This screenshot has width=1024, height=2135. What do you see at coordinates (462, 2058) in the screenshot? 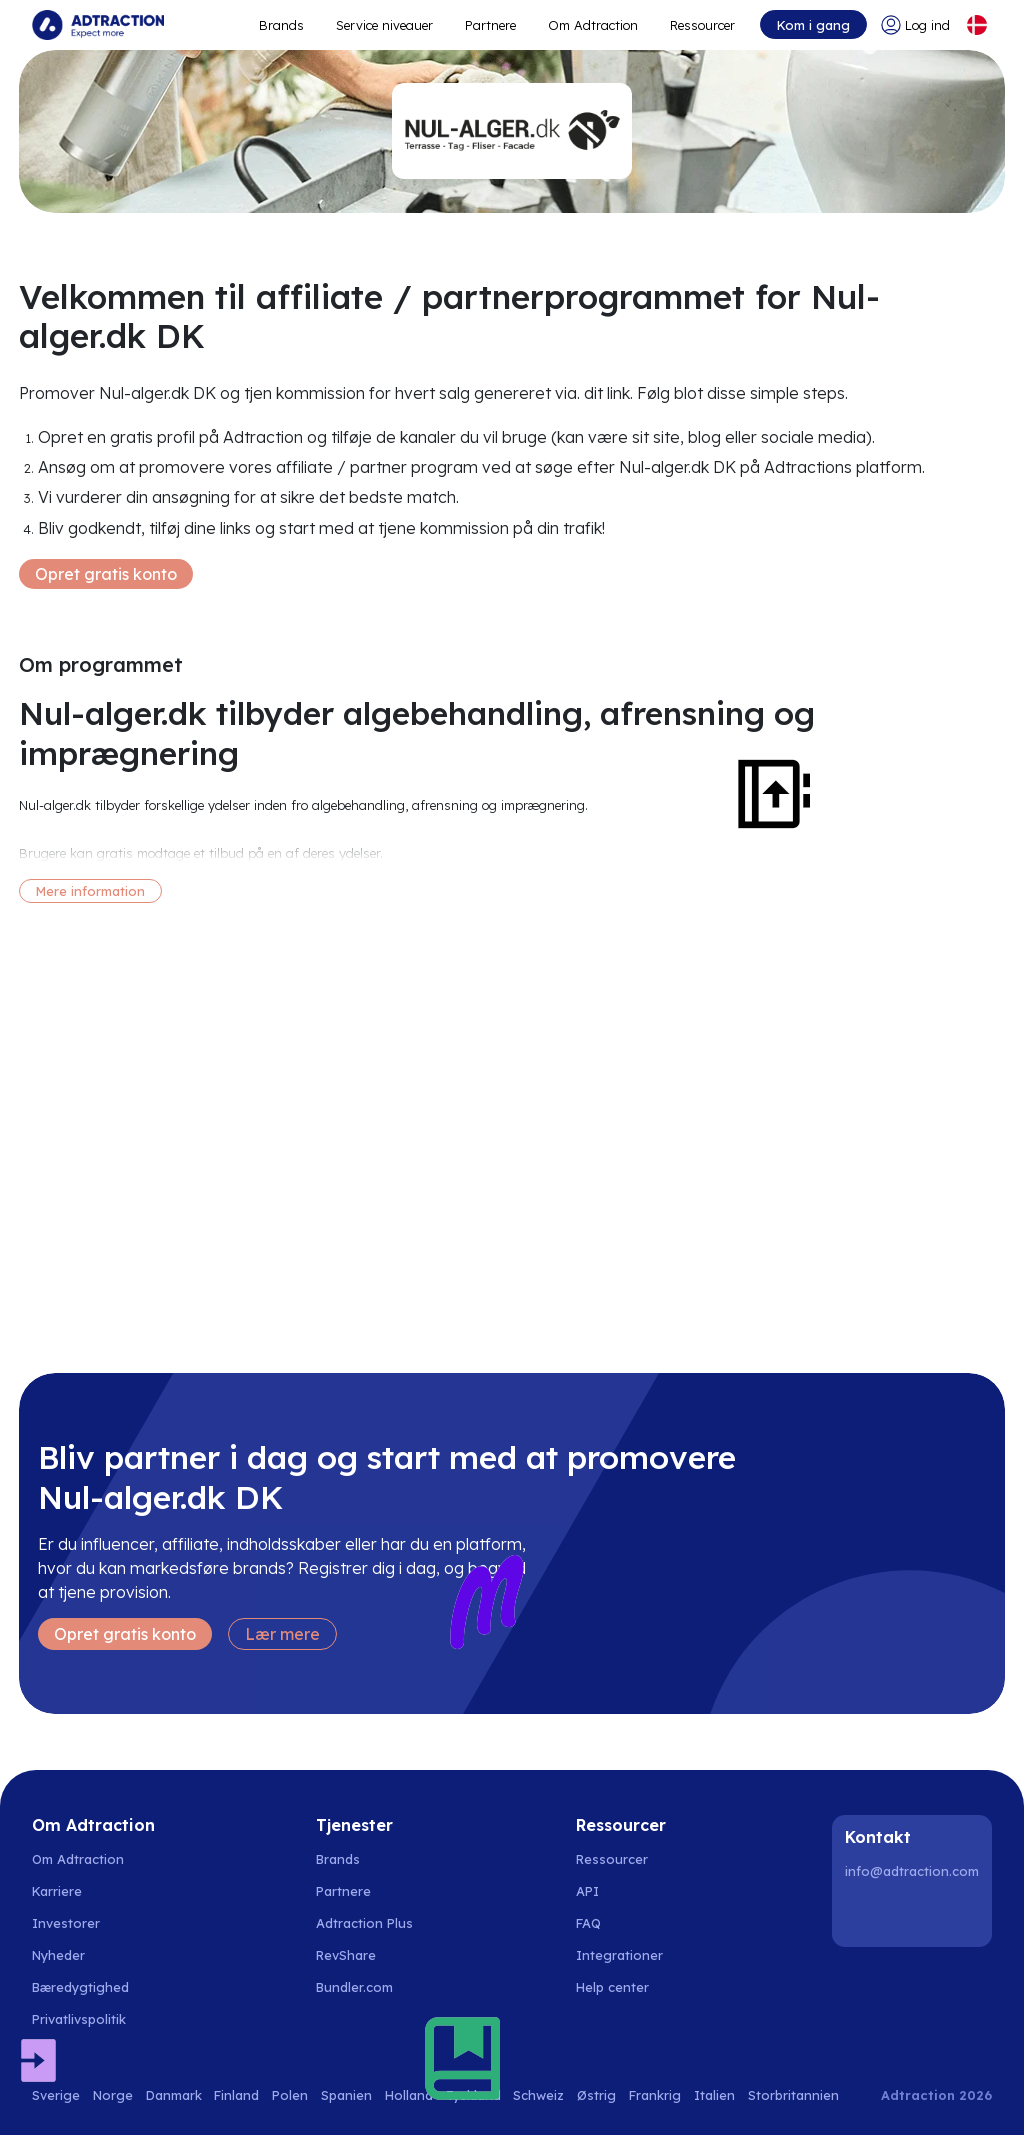
I see `view bookmarked items` at bounding box center [462, 2058].